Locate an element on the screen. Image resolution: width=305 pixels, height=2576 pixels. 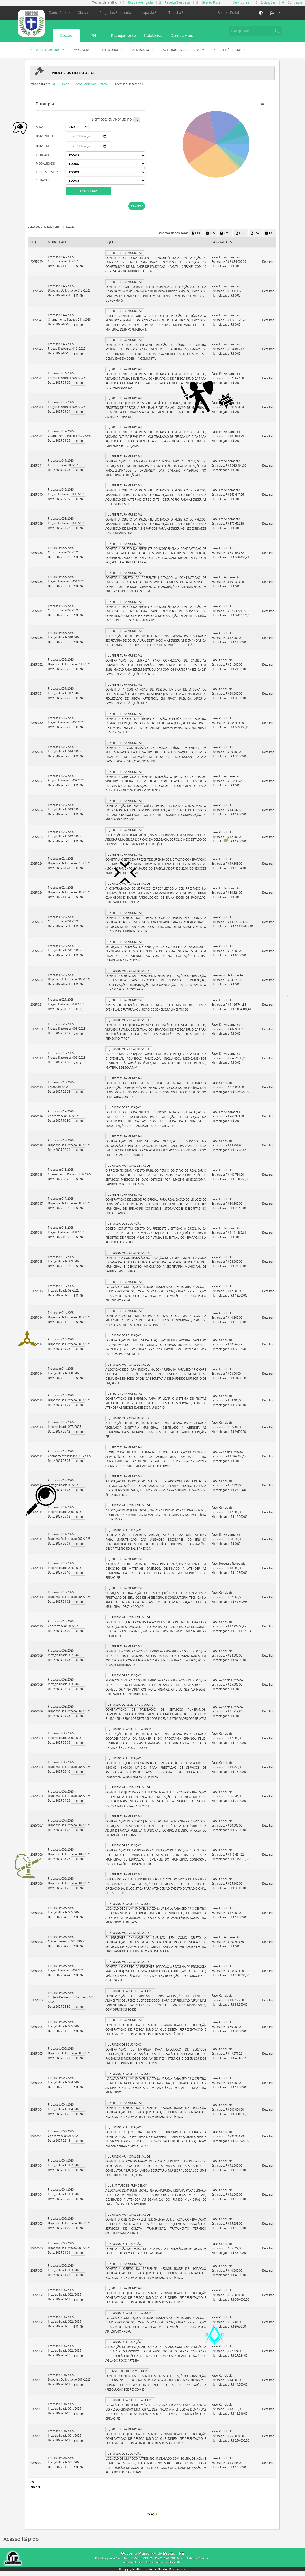
deploy defensive laser turret is located at coordinates (28, 1866).